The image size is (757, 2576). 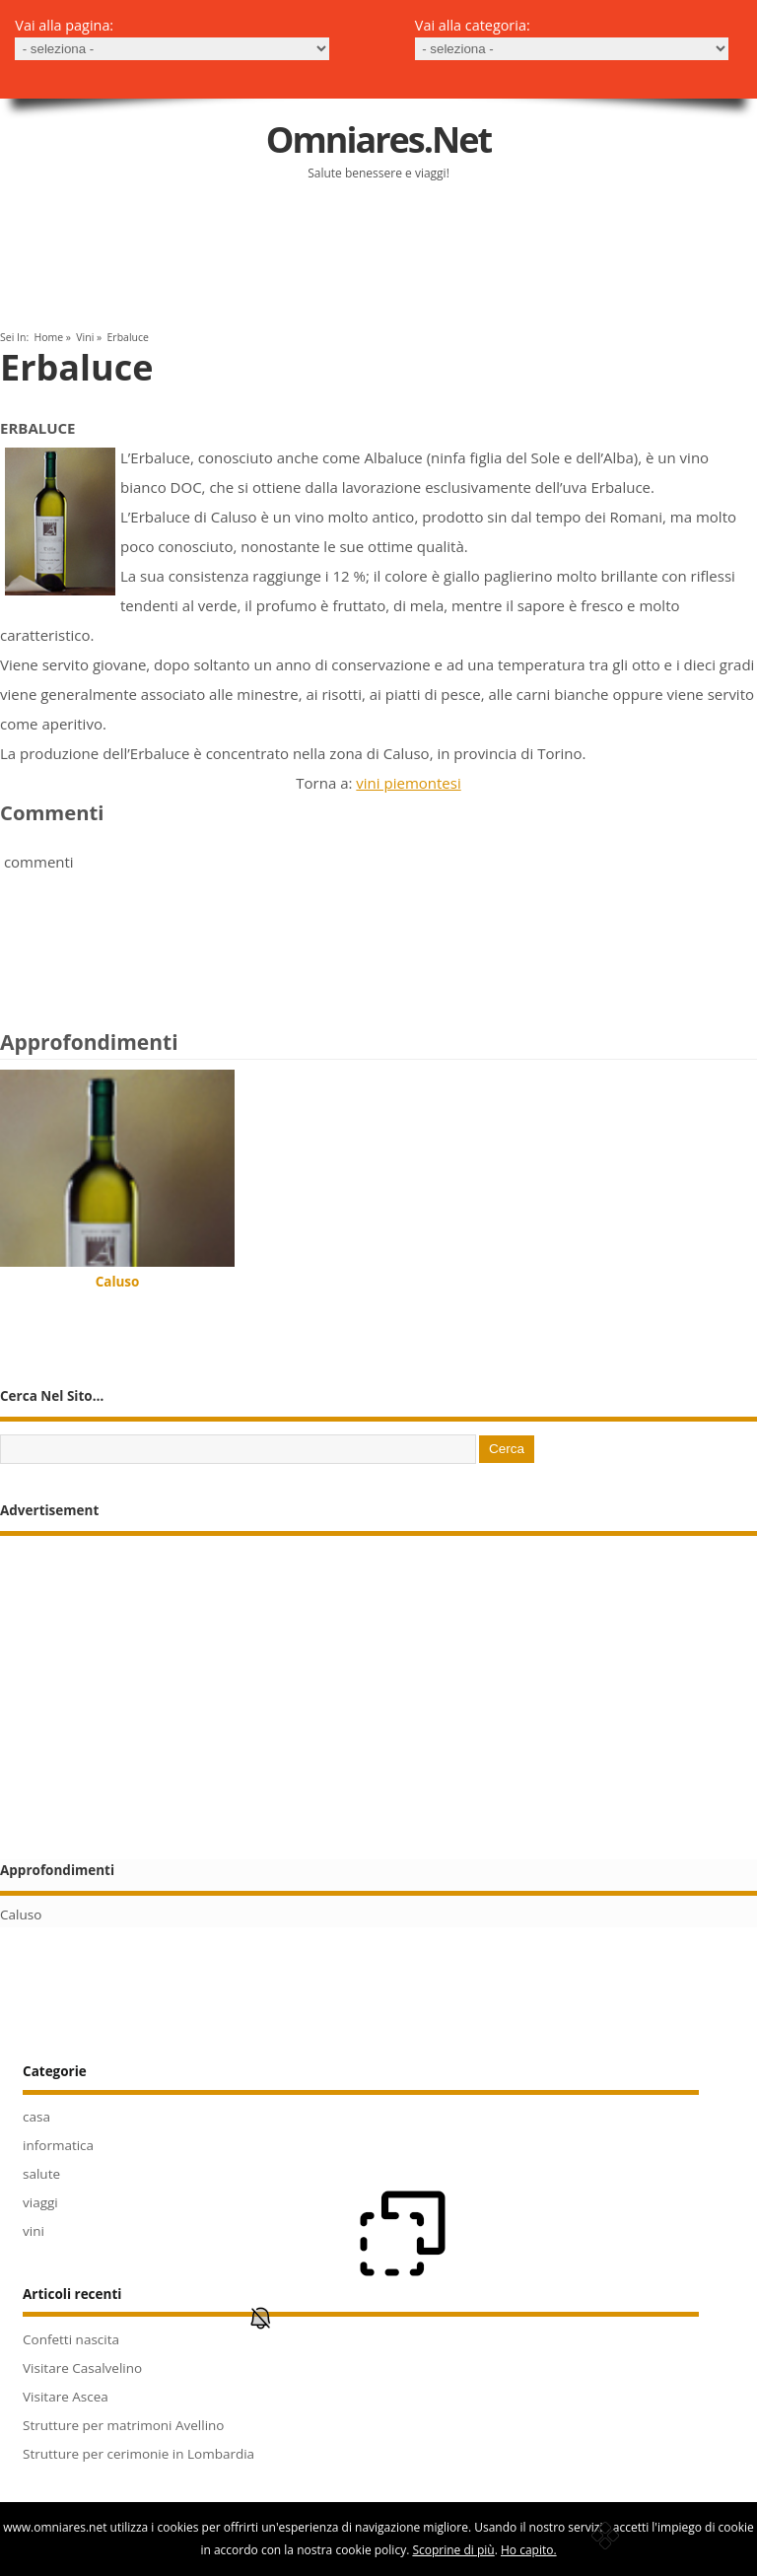 I want to click on mute notifications, so click(x=260, y=2318).